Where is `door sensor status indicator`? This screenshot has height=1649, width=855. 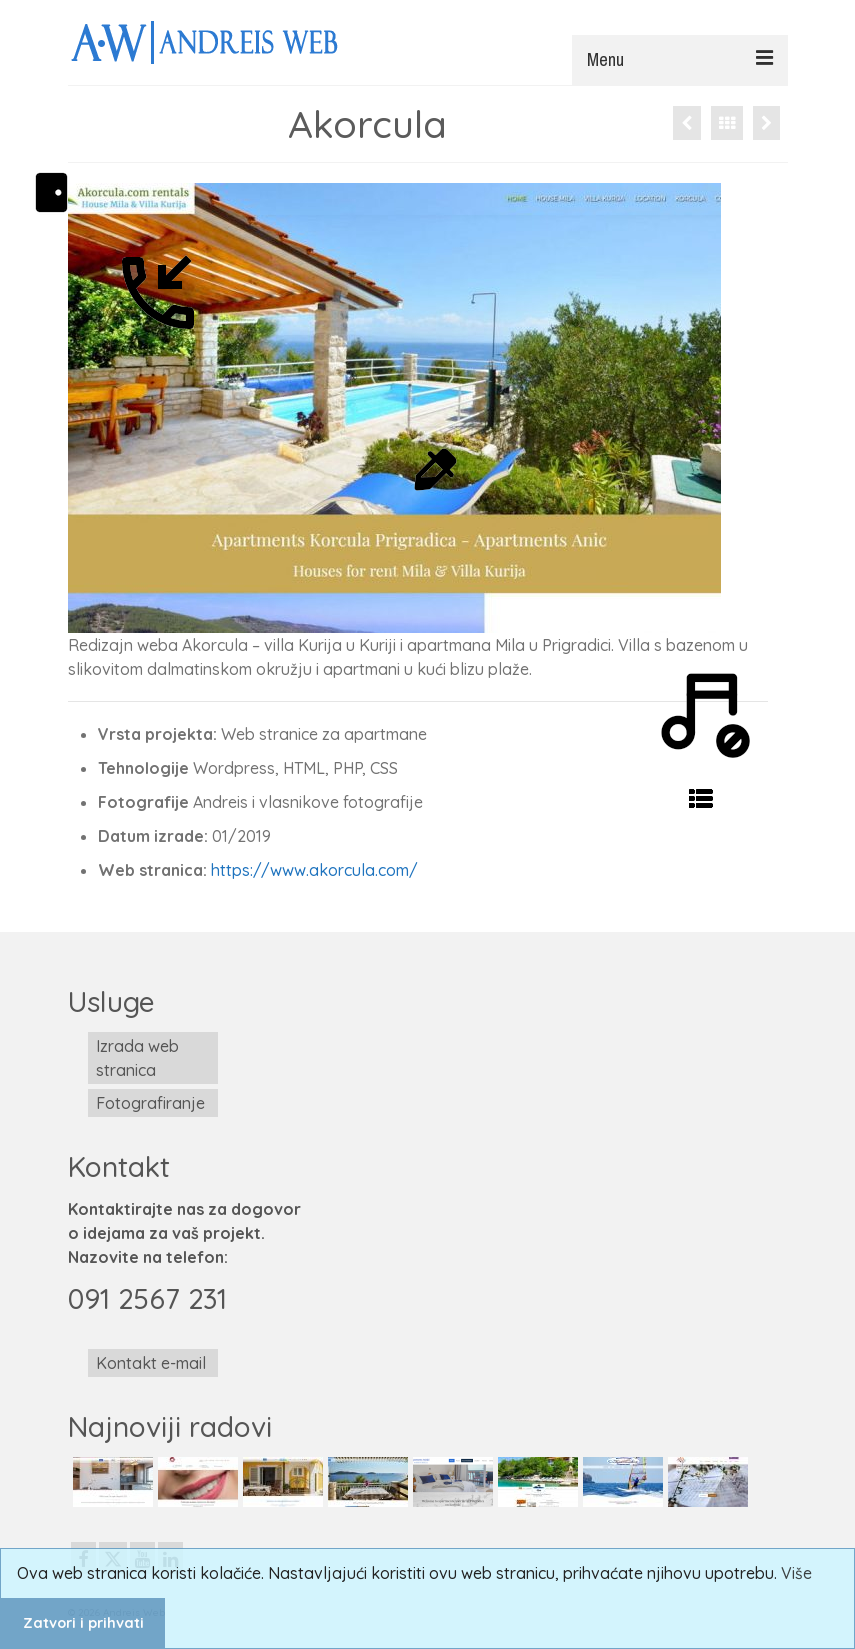 door sensor status indicator is located at coordinates (51, 192).